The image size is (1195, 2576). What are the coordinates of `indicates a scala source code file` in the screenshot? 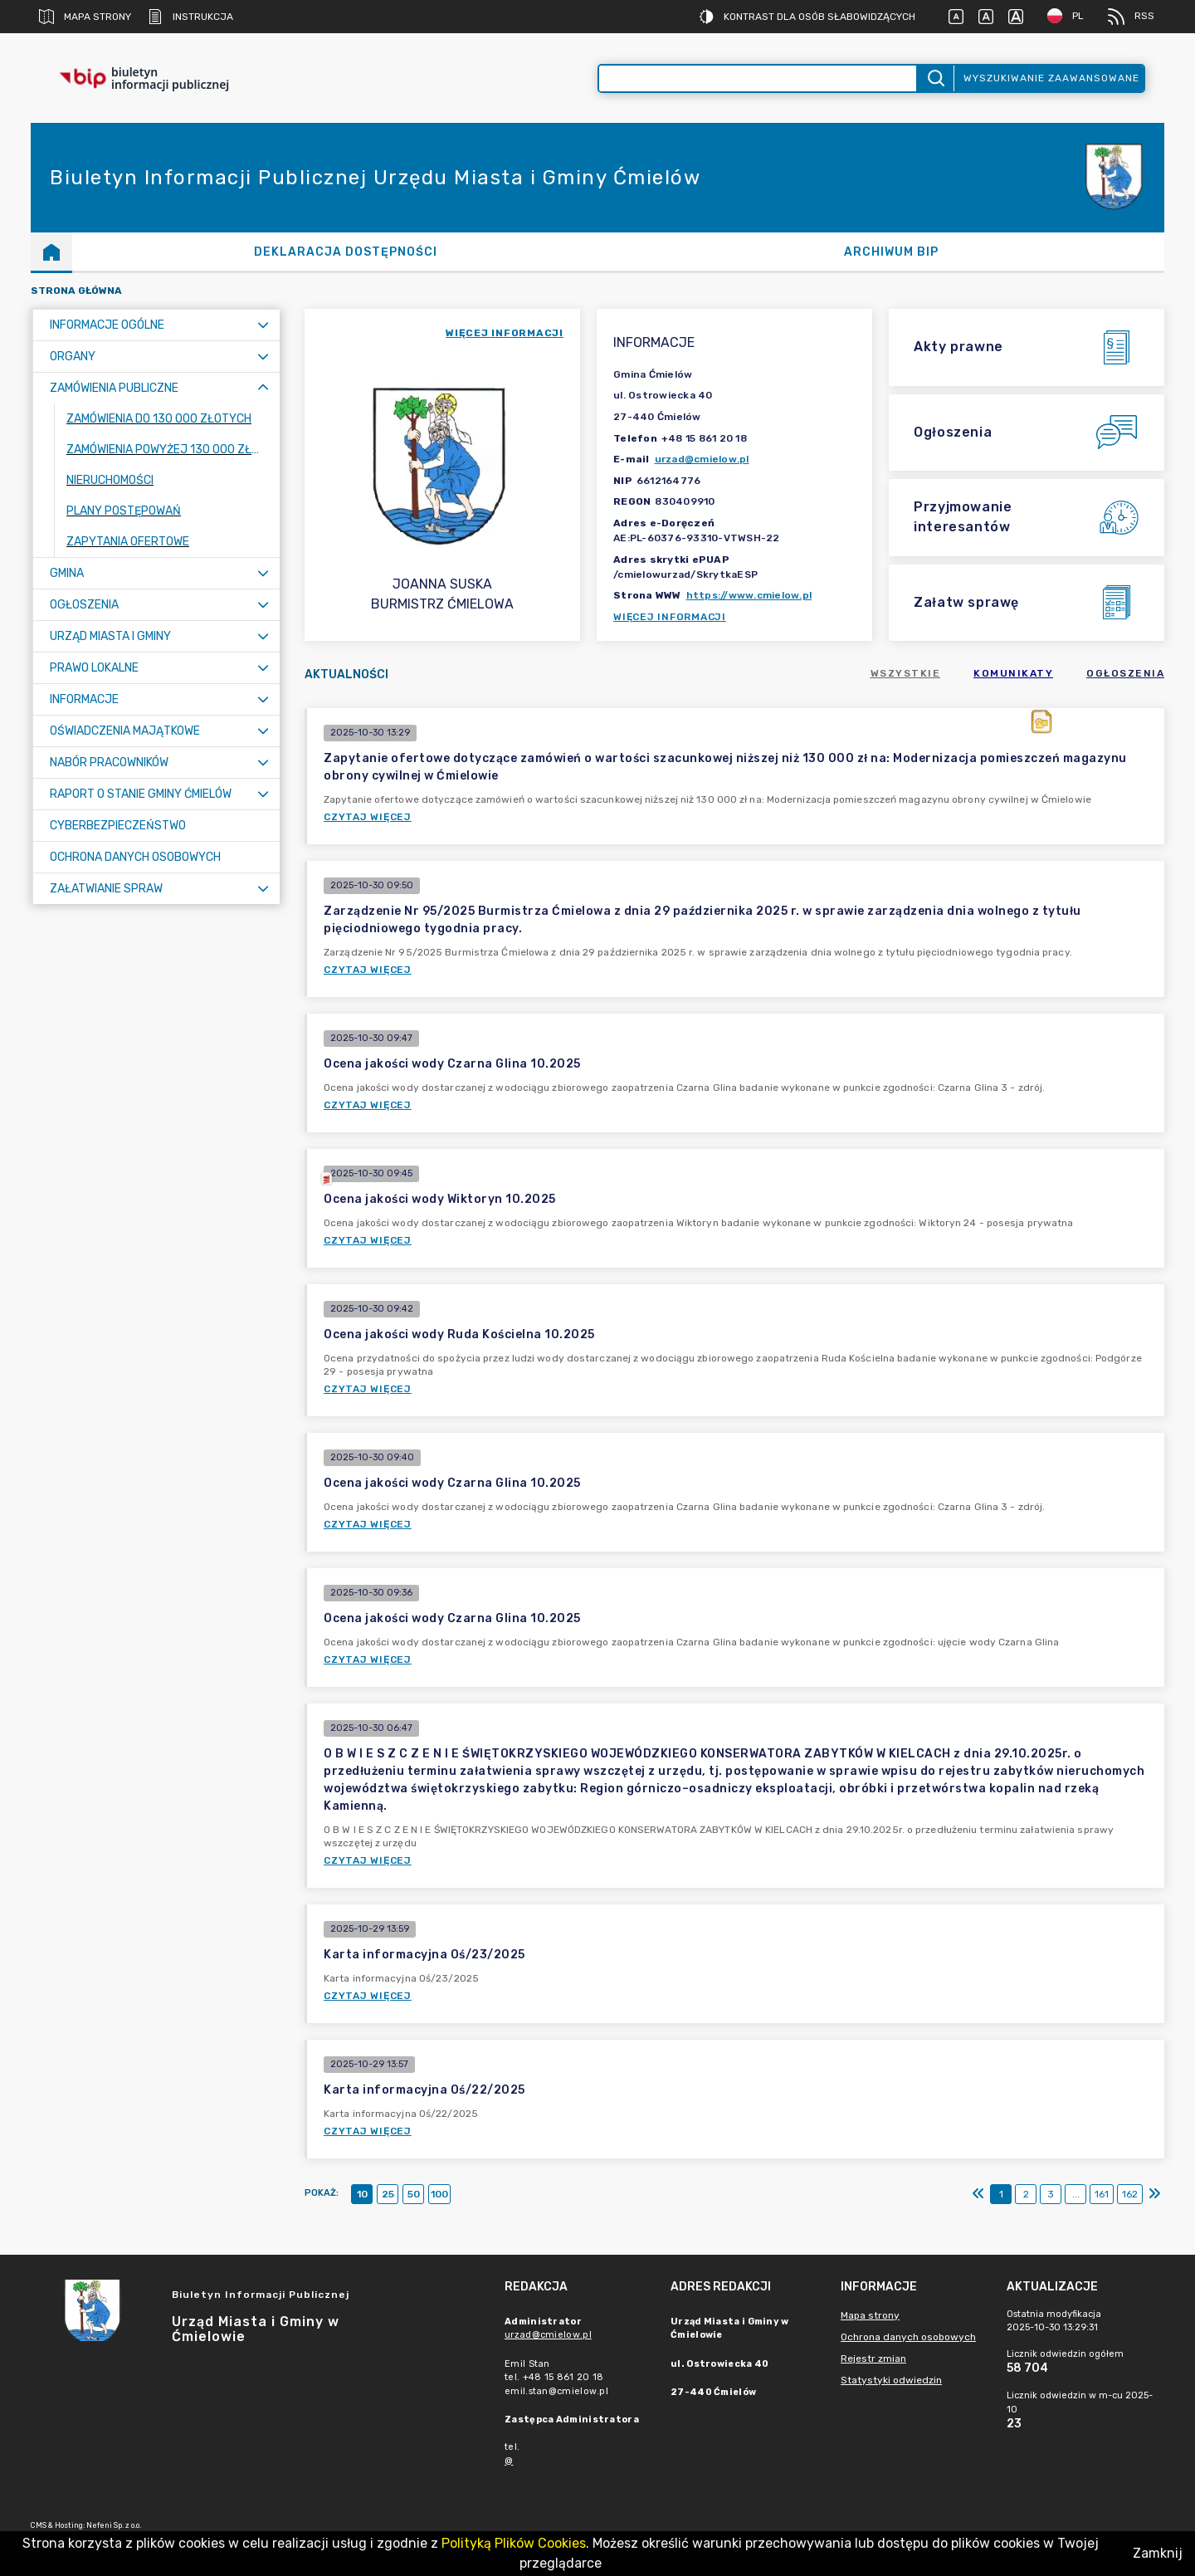 It's located at (326, 1178).